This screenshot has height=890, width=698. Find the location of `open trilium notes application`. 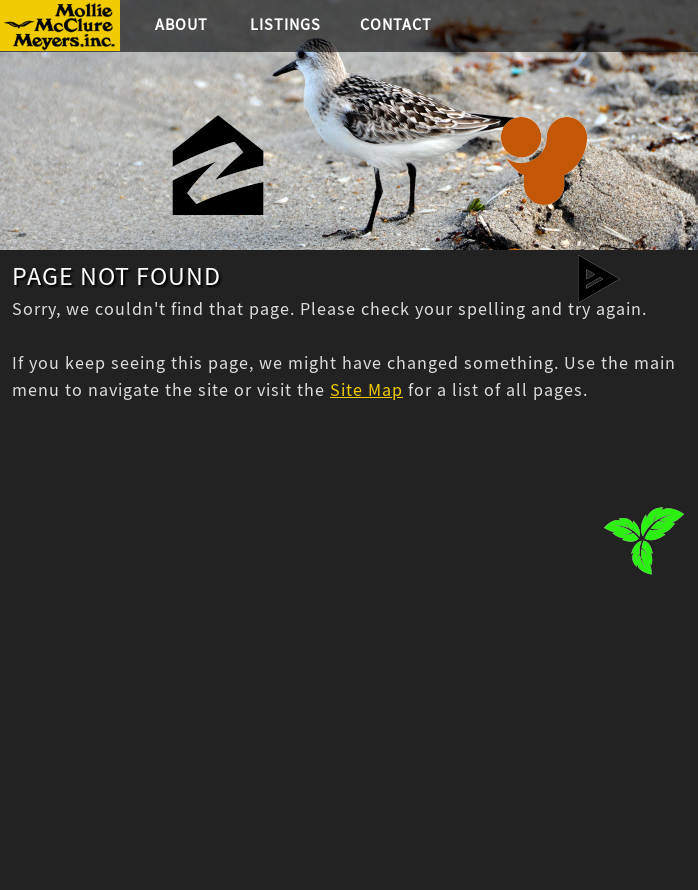

open trilium notes application is located at coordinates (644, 541).